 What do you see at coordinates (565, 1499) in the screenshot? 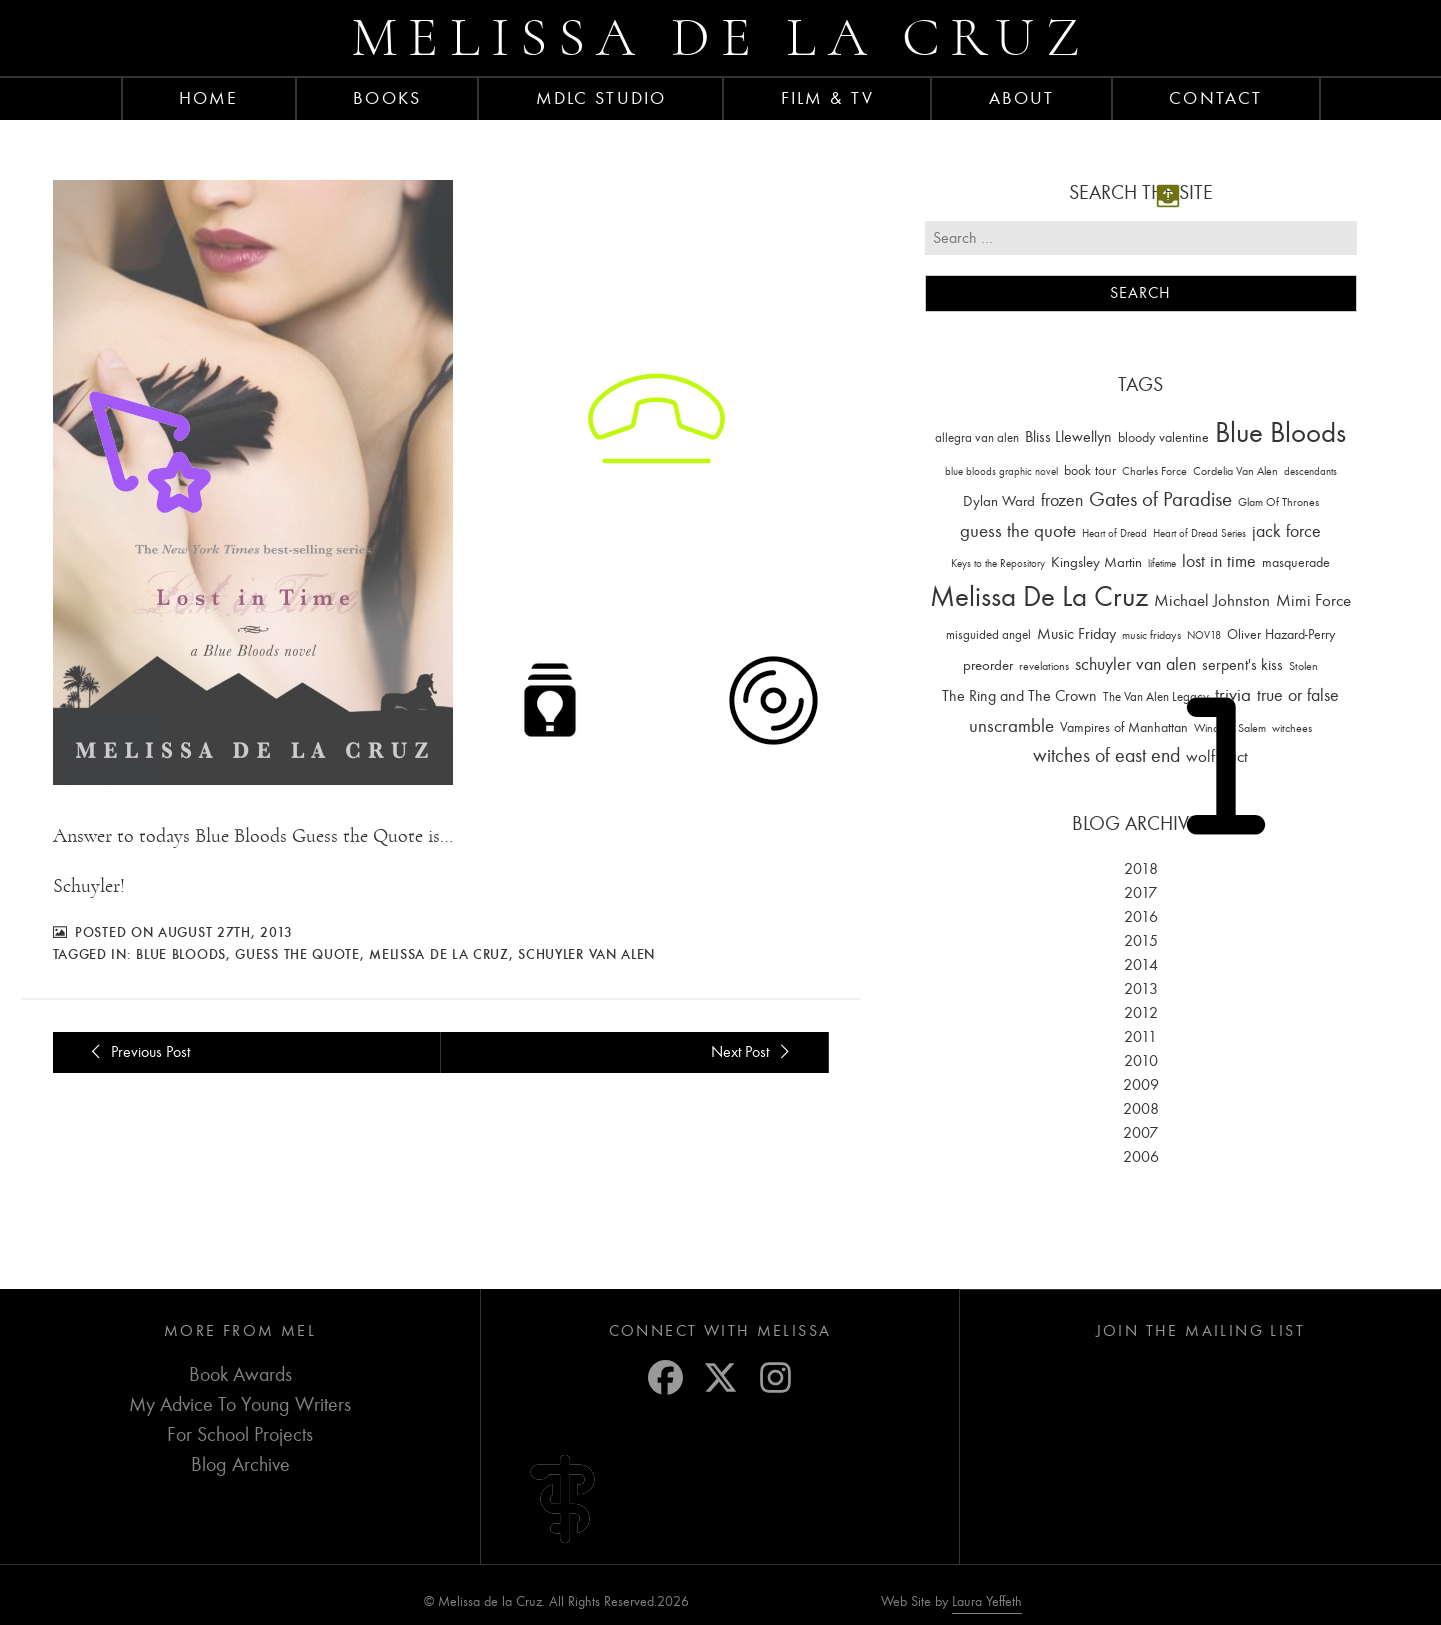
I see `access medical or healthcare services` at bounding box center [565, 1499].